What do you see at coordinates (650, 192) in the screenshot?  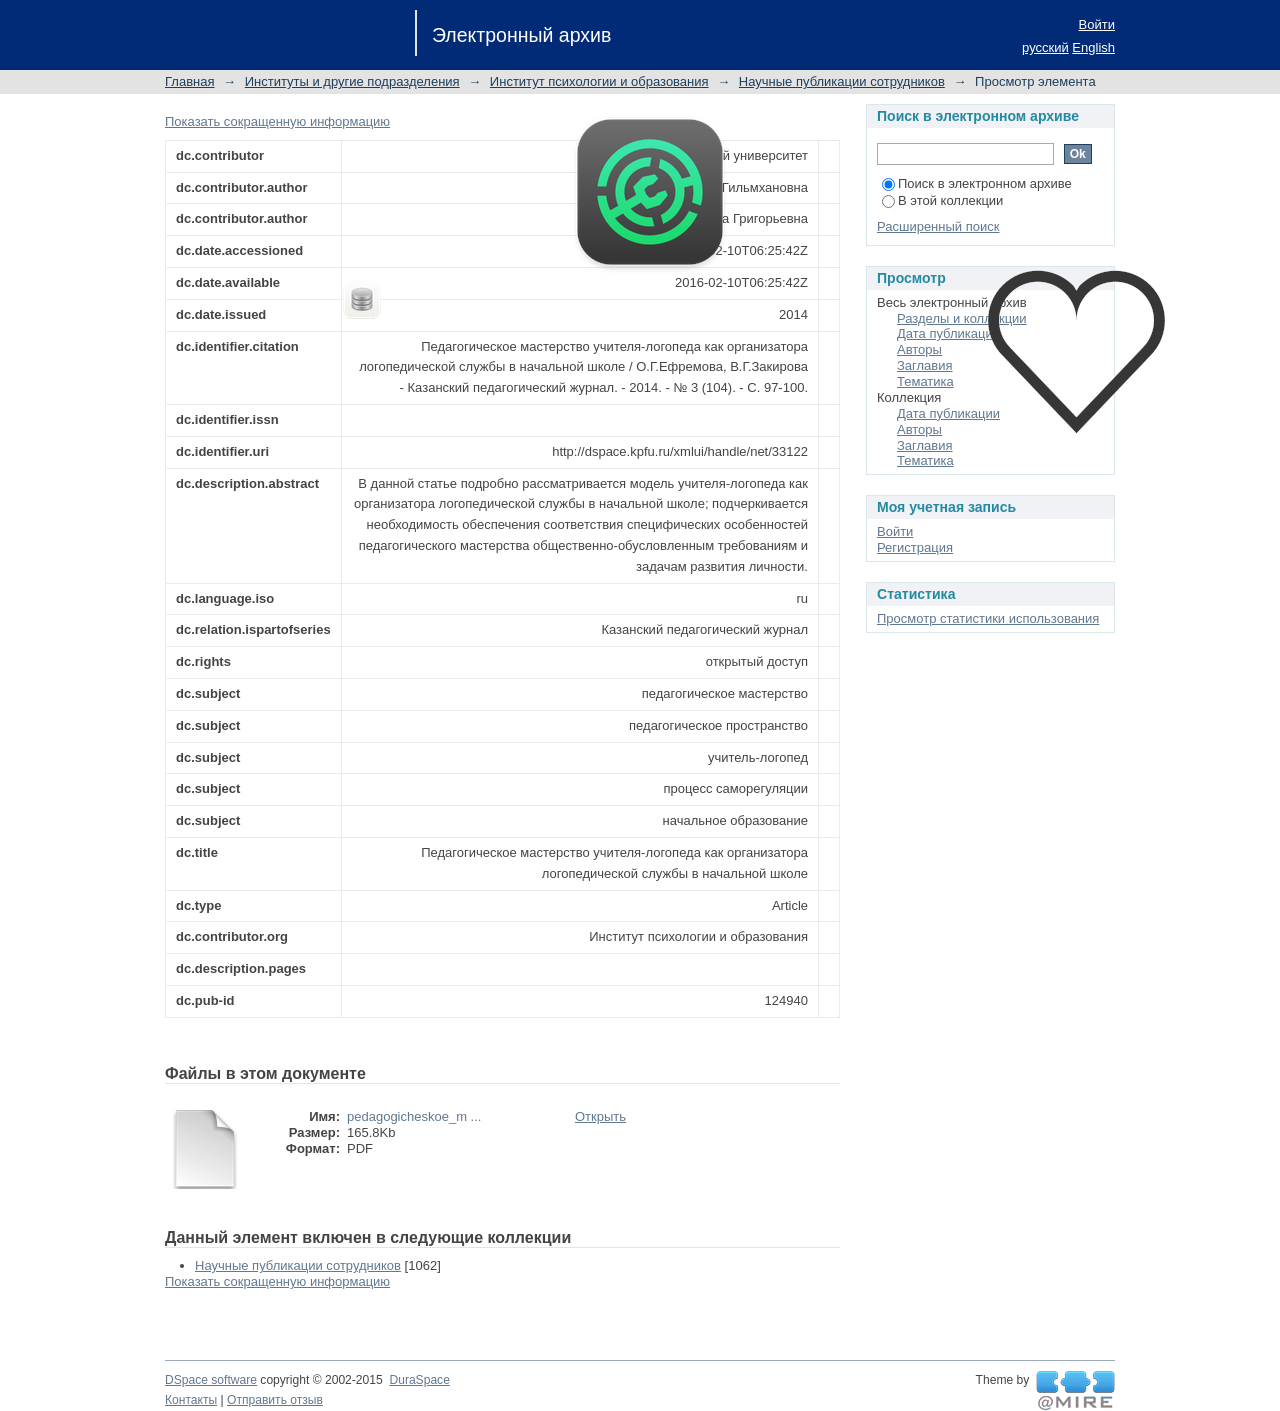 I see `open modrinth app for managing minecraft mods` at bounding box center [650, 192].